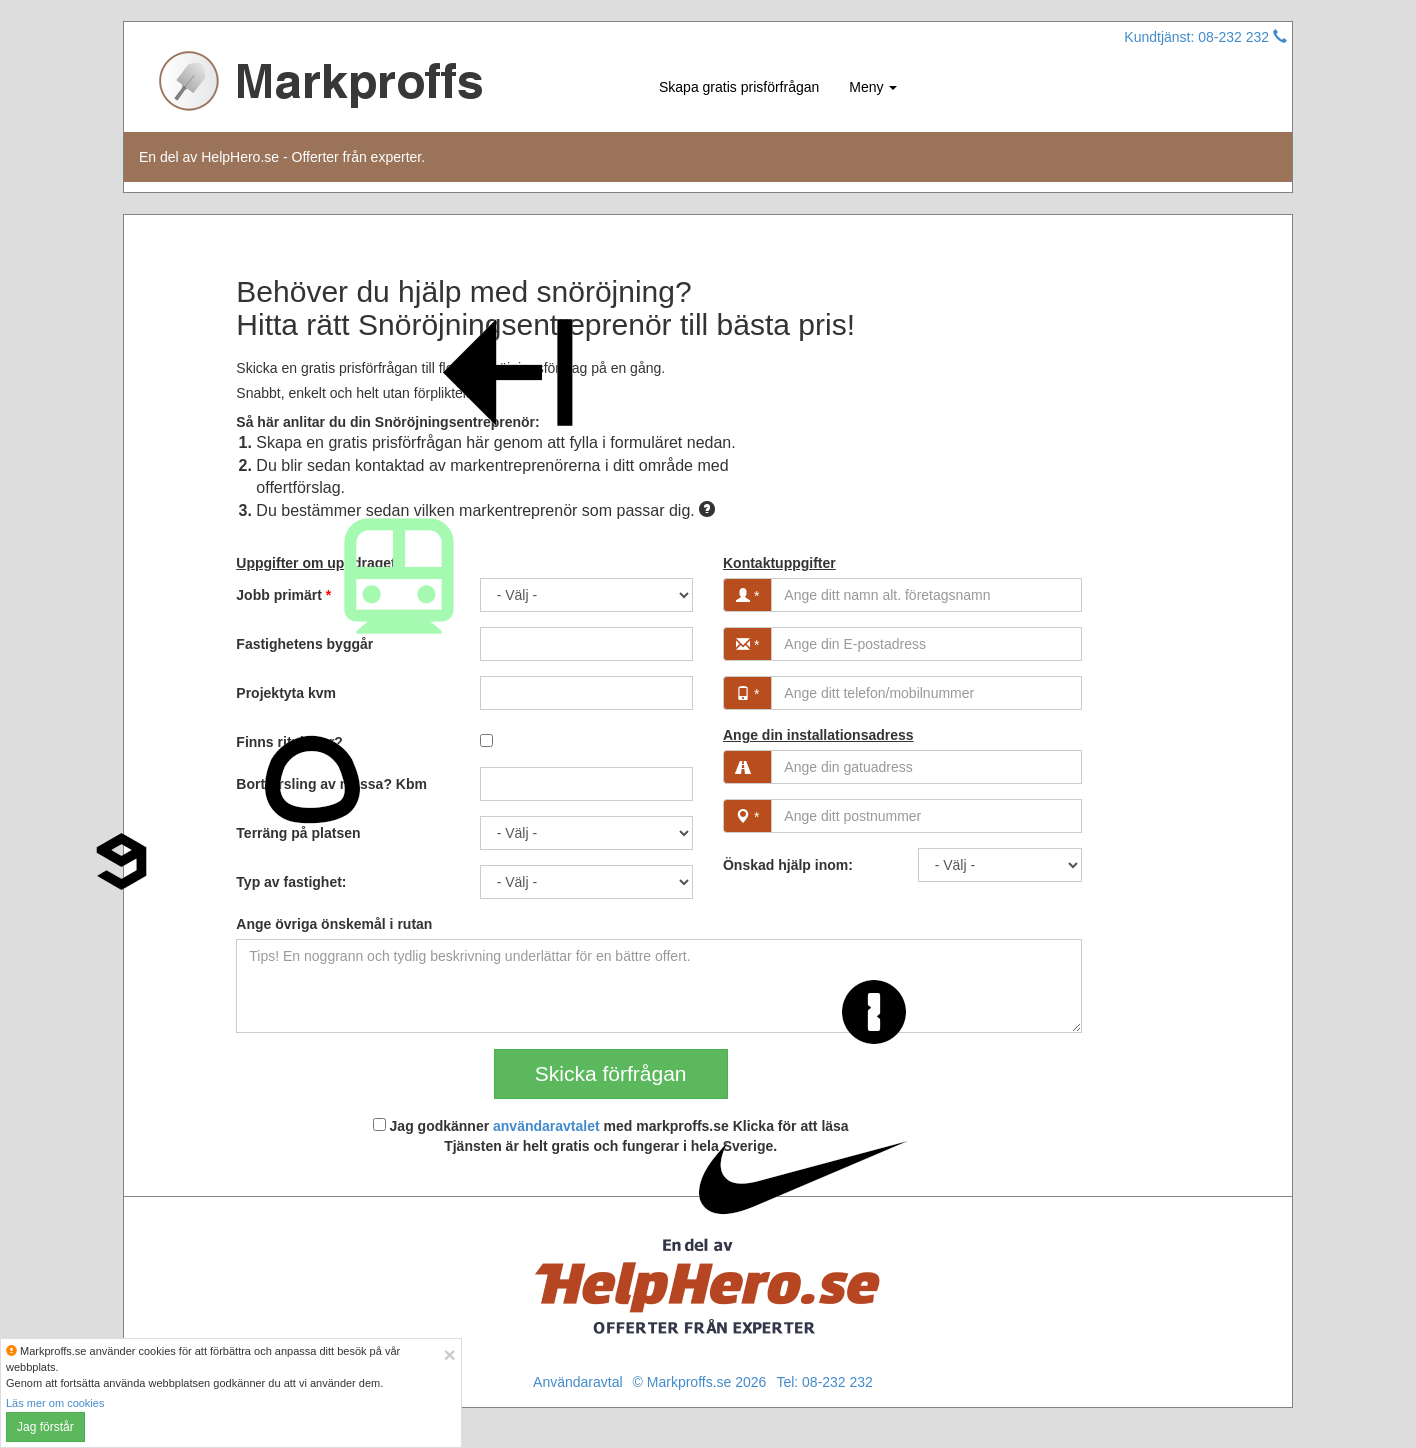 The width and height of the screenshot is (1416, 1448). What do you see at coordinates (312, 779) in the screenshot?
I see `open Uptime Kuma monitoring dashboard` at bounding box center [312, 779].